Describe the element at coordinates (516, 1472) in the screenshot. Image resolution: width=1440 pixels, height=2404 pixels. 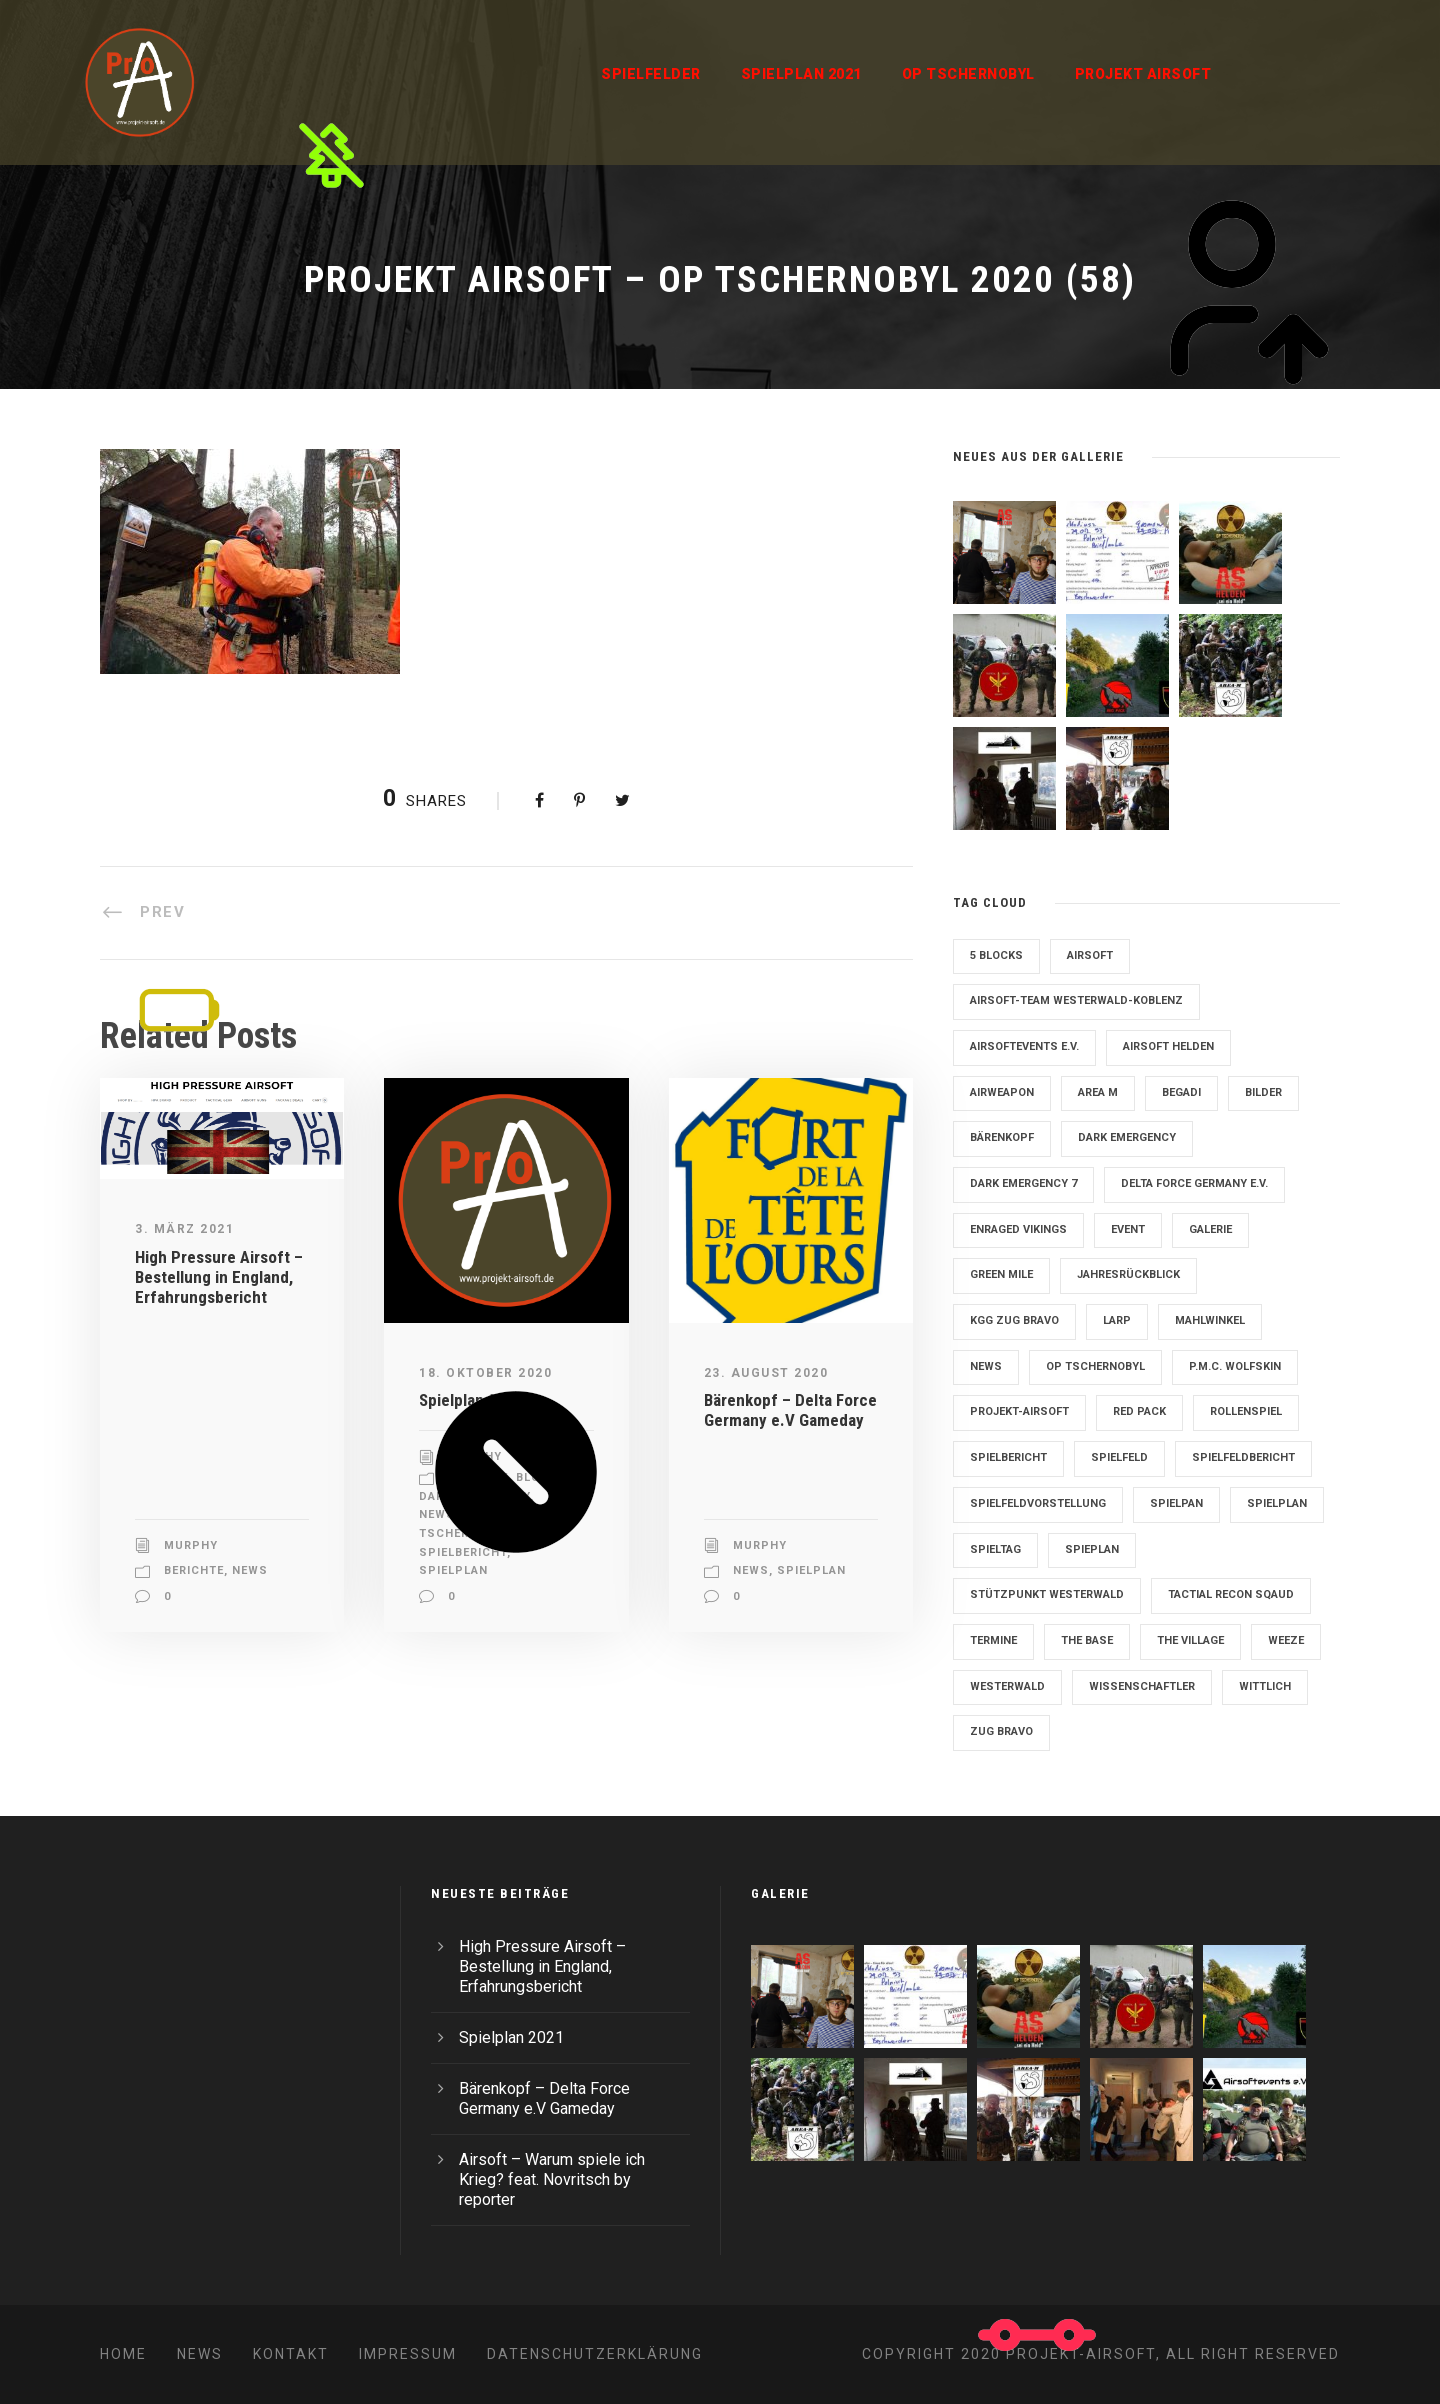
I see `indicates a prohibited or forbidden action` at that location.